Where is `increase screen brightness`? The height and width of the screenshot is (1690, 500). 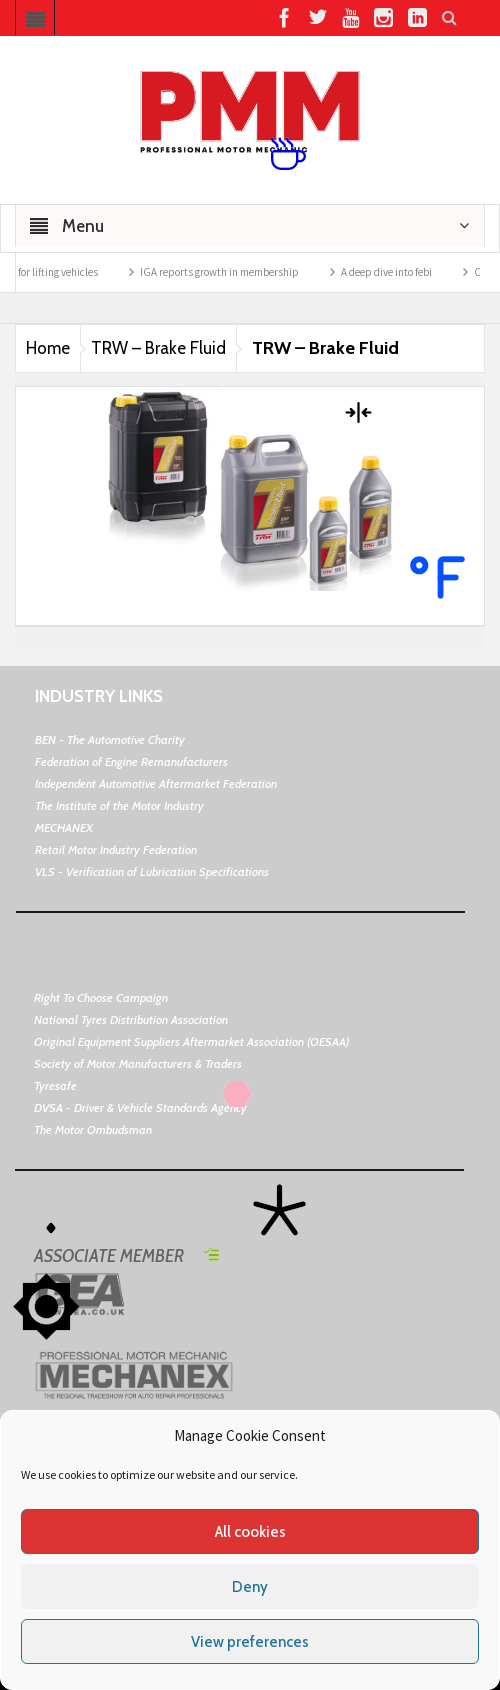 increase screen brightness is located at coordinates (46, 1306).